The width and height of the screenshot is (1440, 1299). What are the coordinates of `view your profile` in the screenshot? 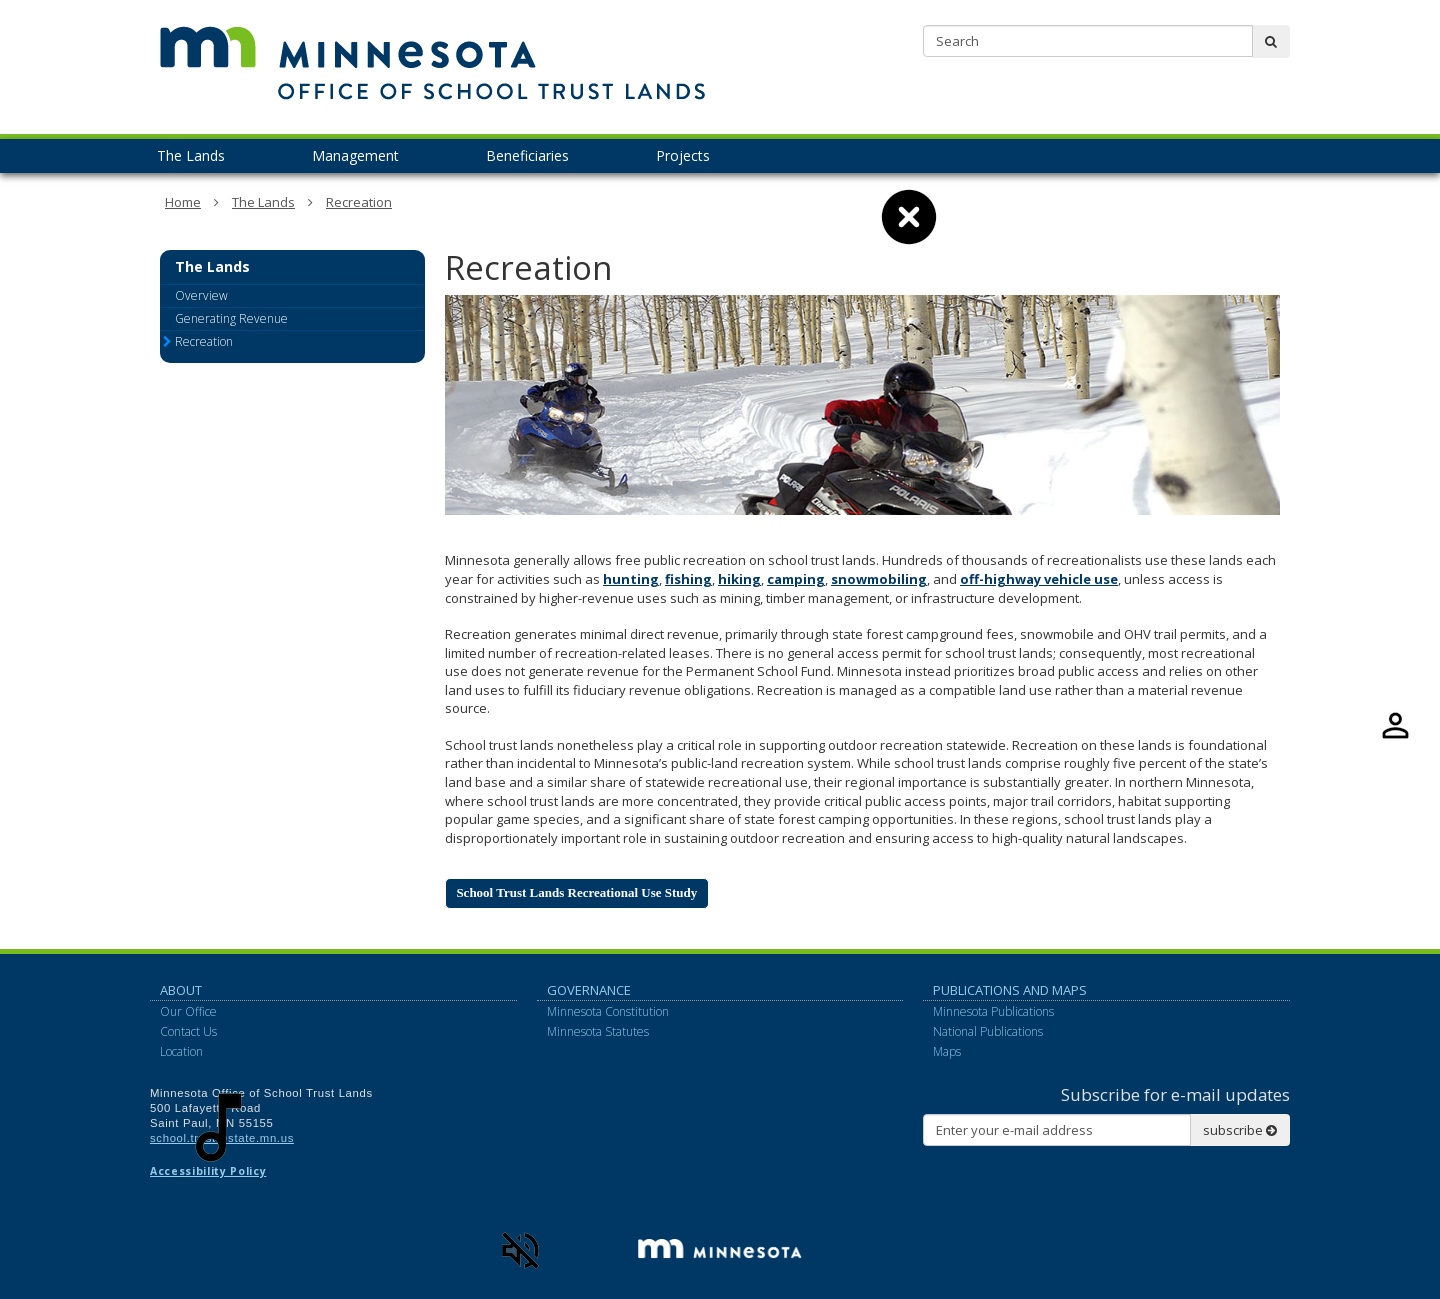 It's located at (1395, 725).